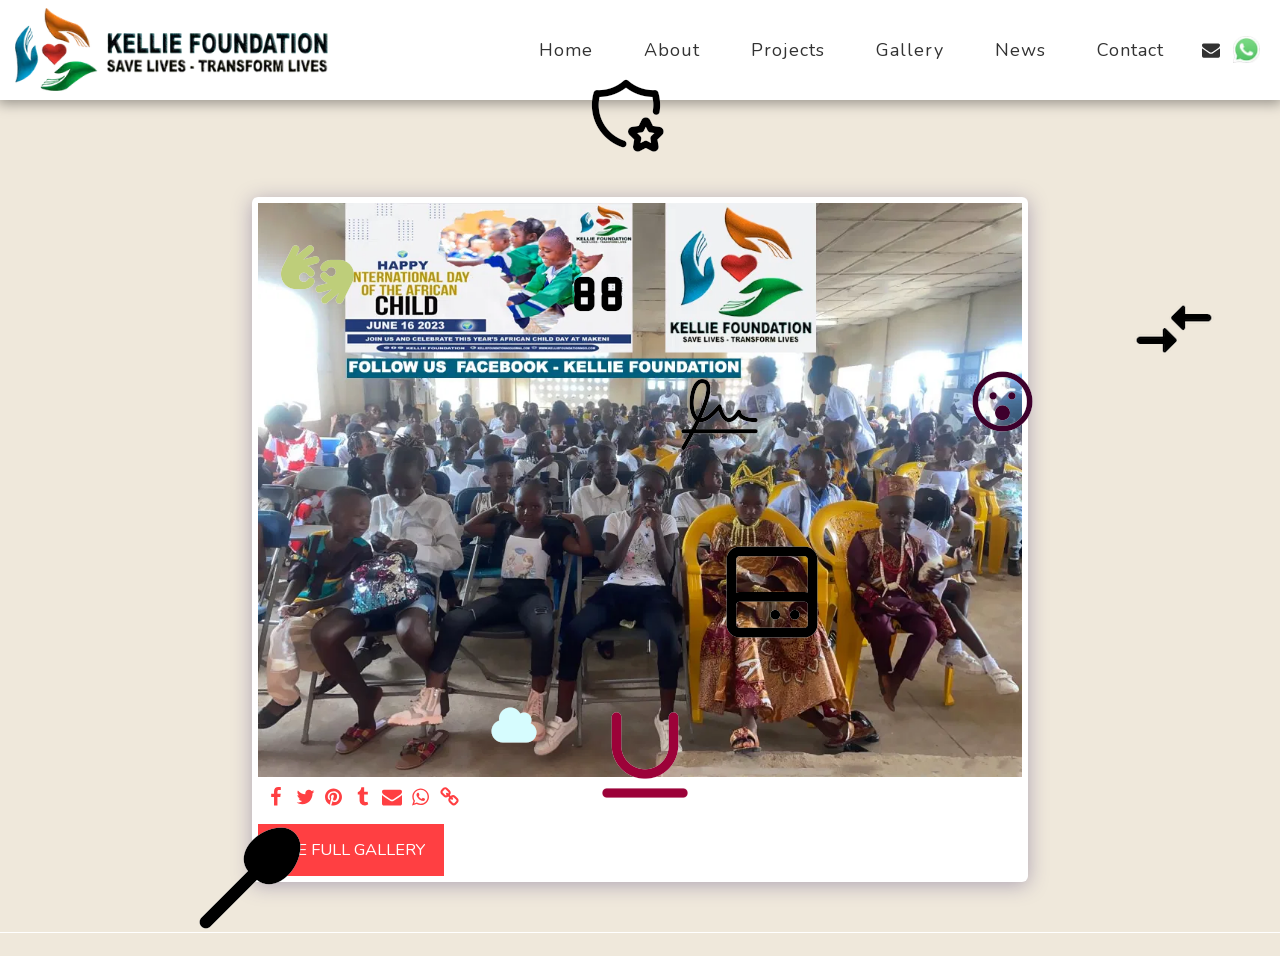  I want to click on access cloud storage, so click(514, 725).